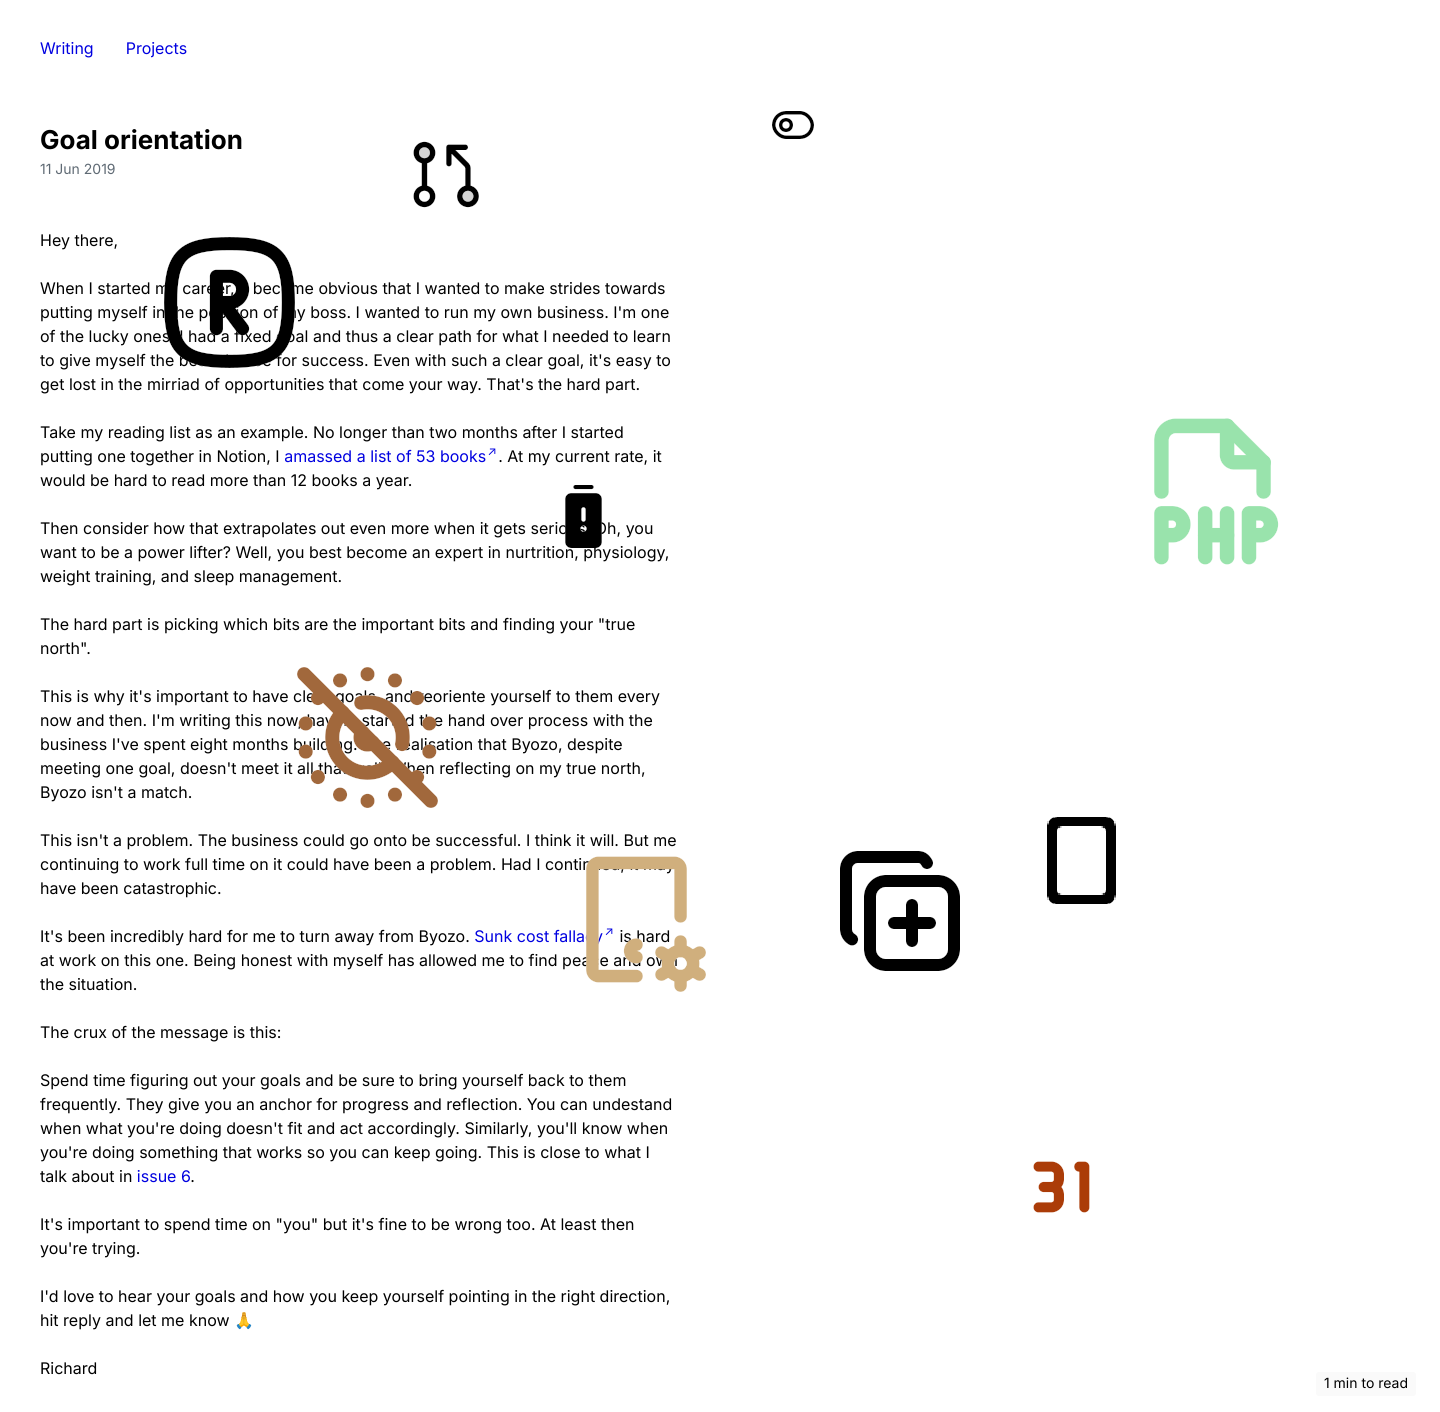 This screenshot has height=1412, width=1440. Describe the element at coordinates (583, 517) in the screenshot. I see `indicates low battery warning` at that location.